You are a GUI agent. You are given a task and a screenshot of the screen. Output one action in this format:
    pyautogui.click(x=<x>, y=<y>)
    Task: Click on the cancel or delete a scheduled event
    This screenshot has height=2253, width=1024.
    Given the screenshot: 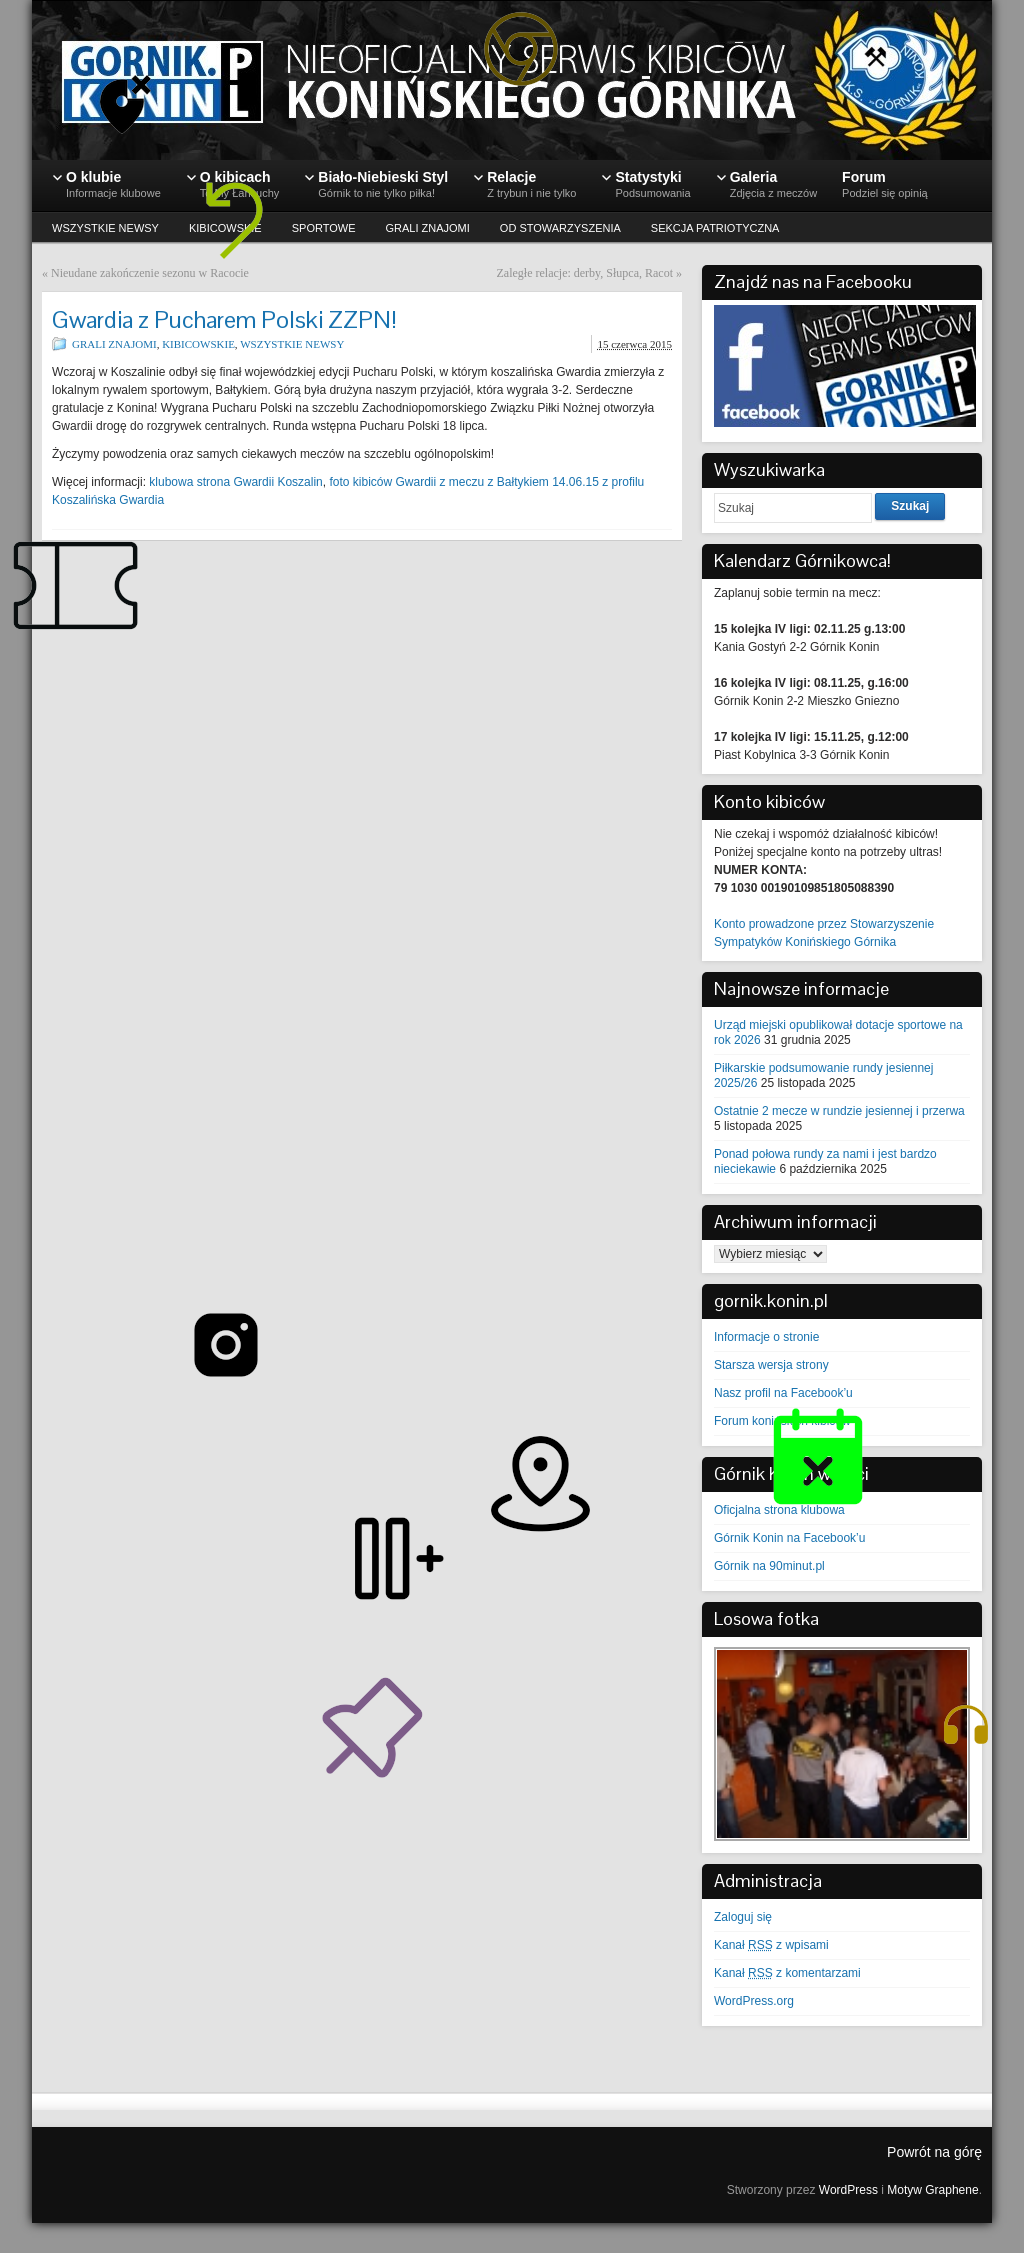 What is the action you would take?
    pyautogui.click(x=818, y=1460)
    